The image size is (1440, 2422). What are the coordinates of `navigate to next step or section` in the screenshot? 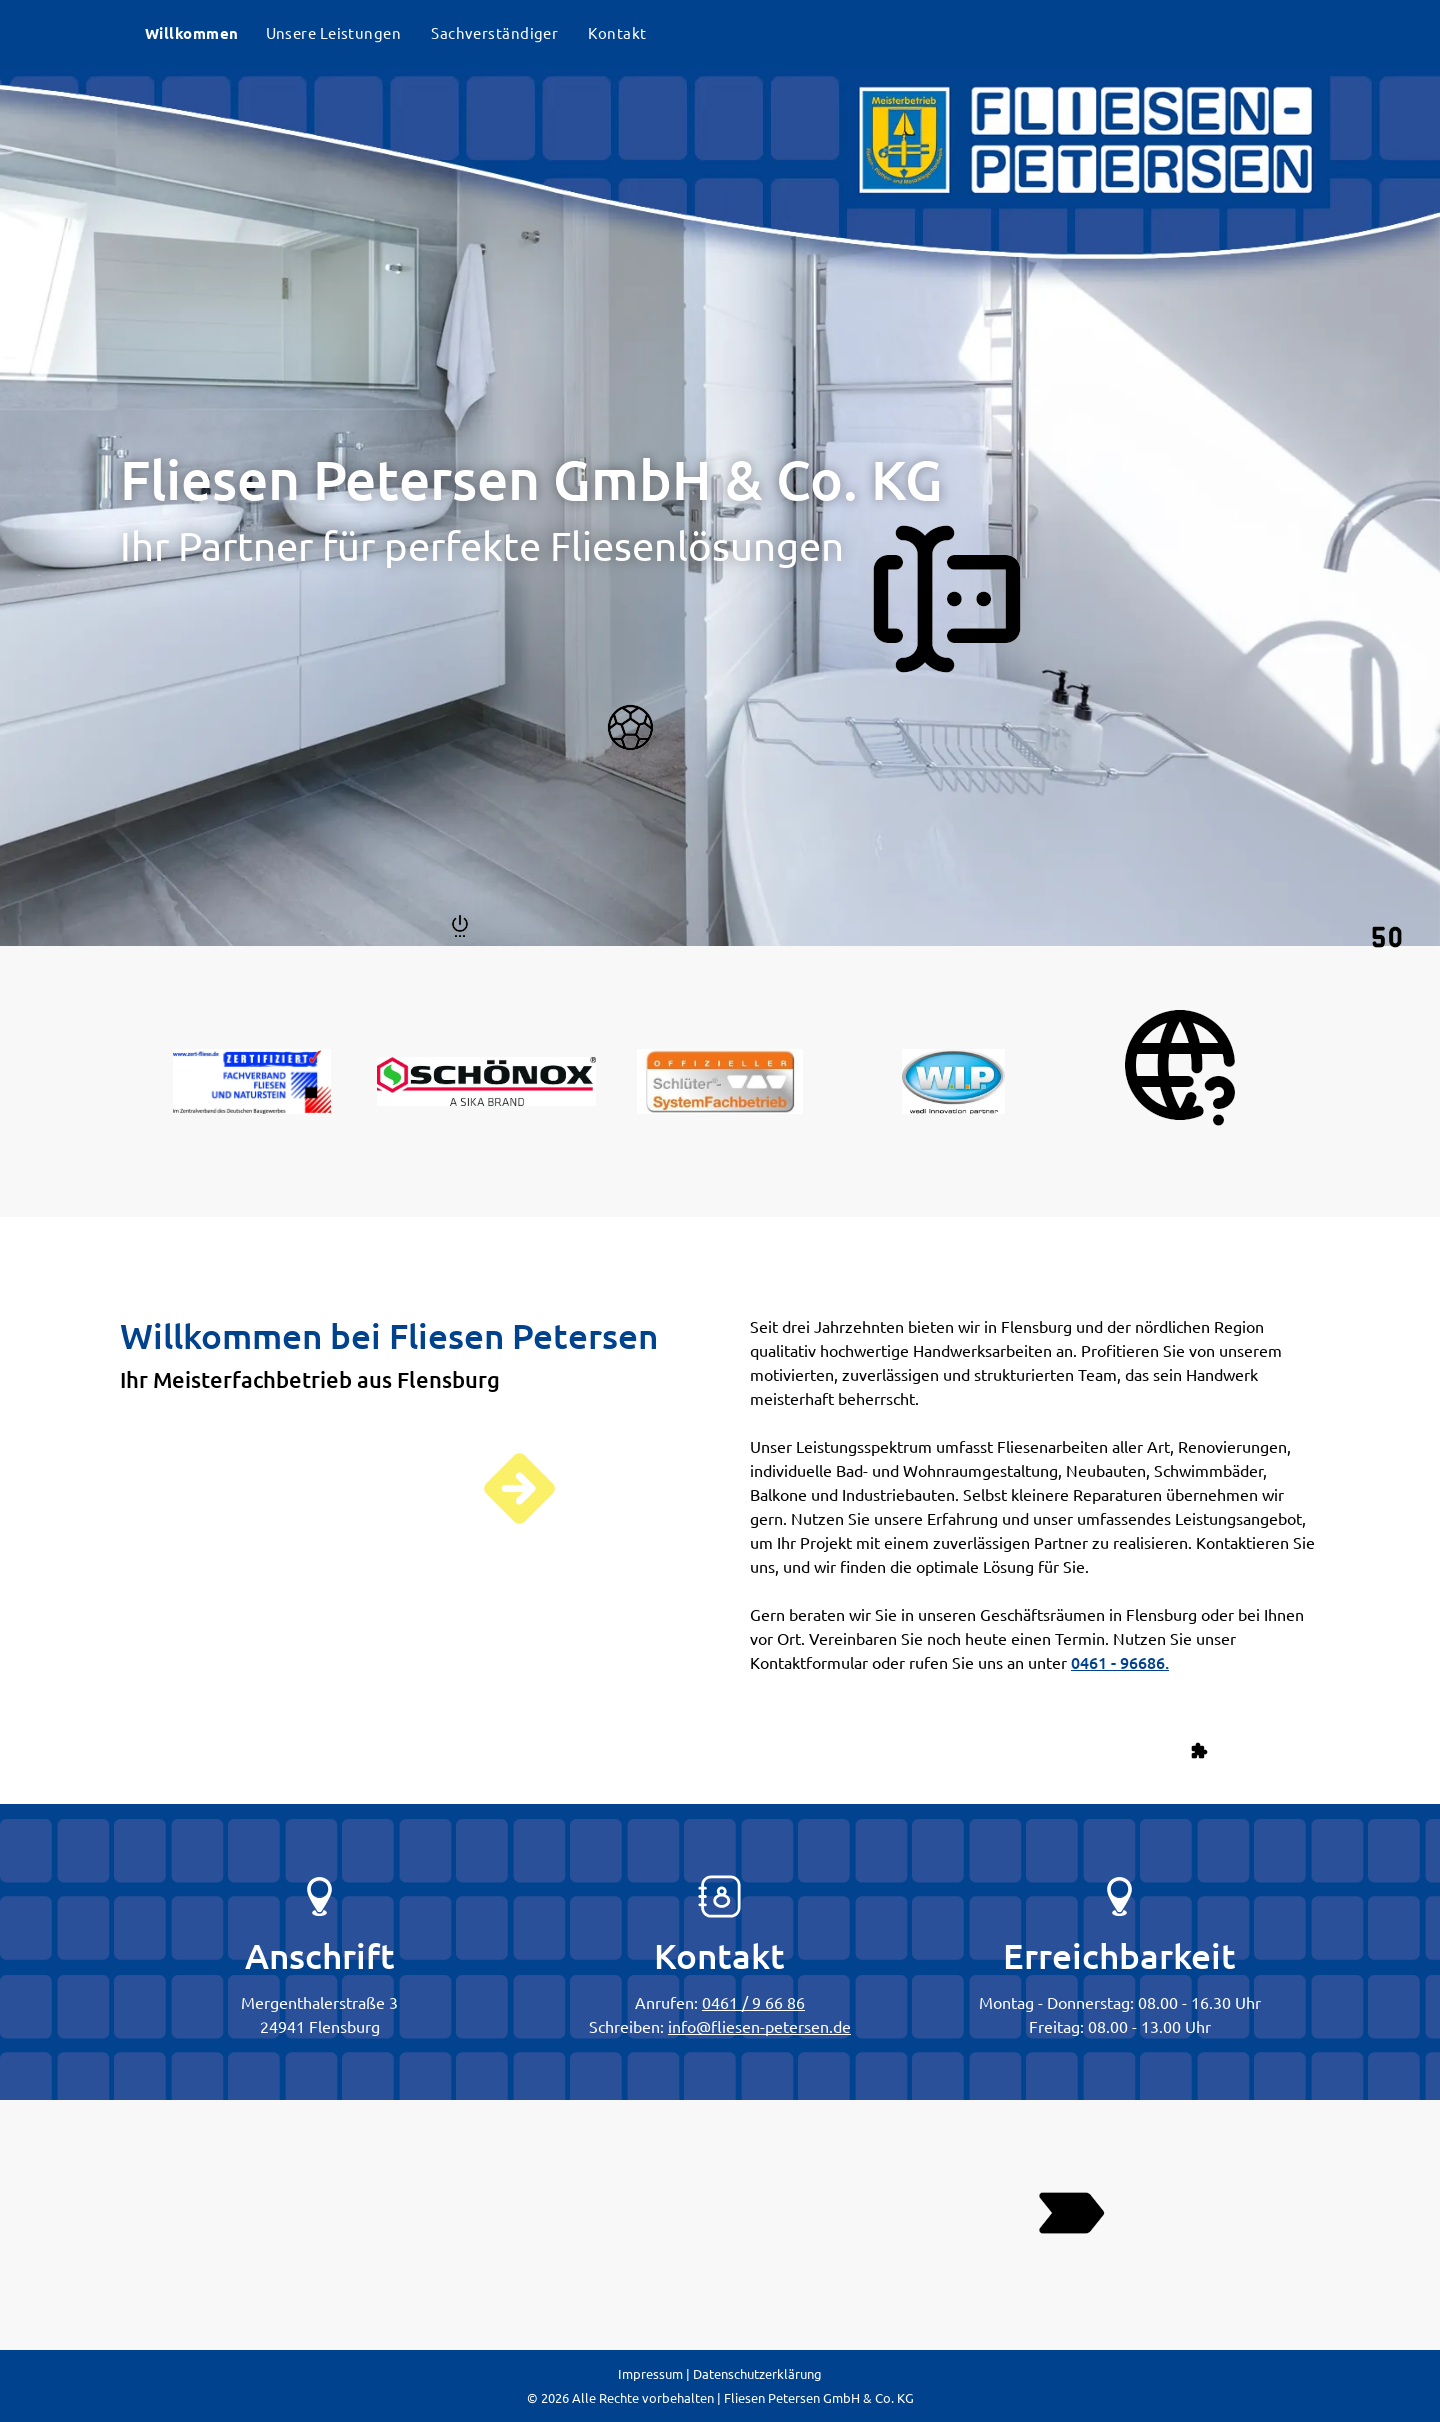 It's located at (519, 1488).